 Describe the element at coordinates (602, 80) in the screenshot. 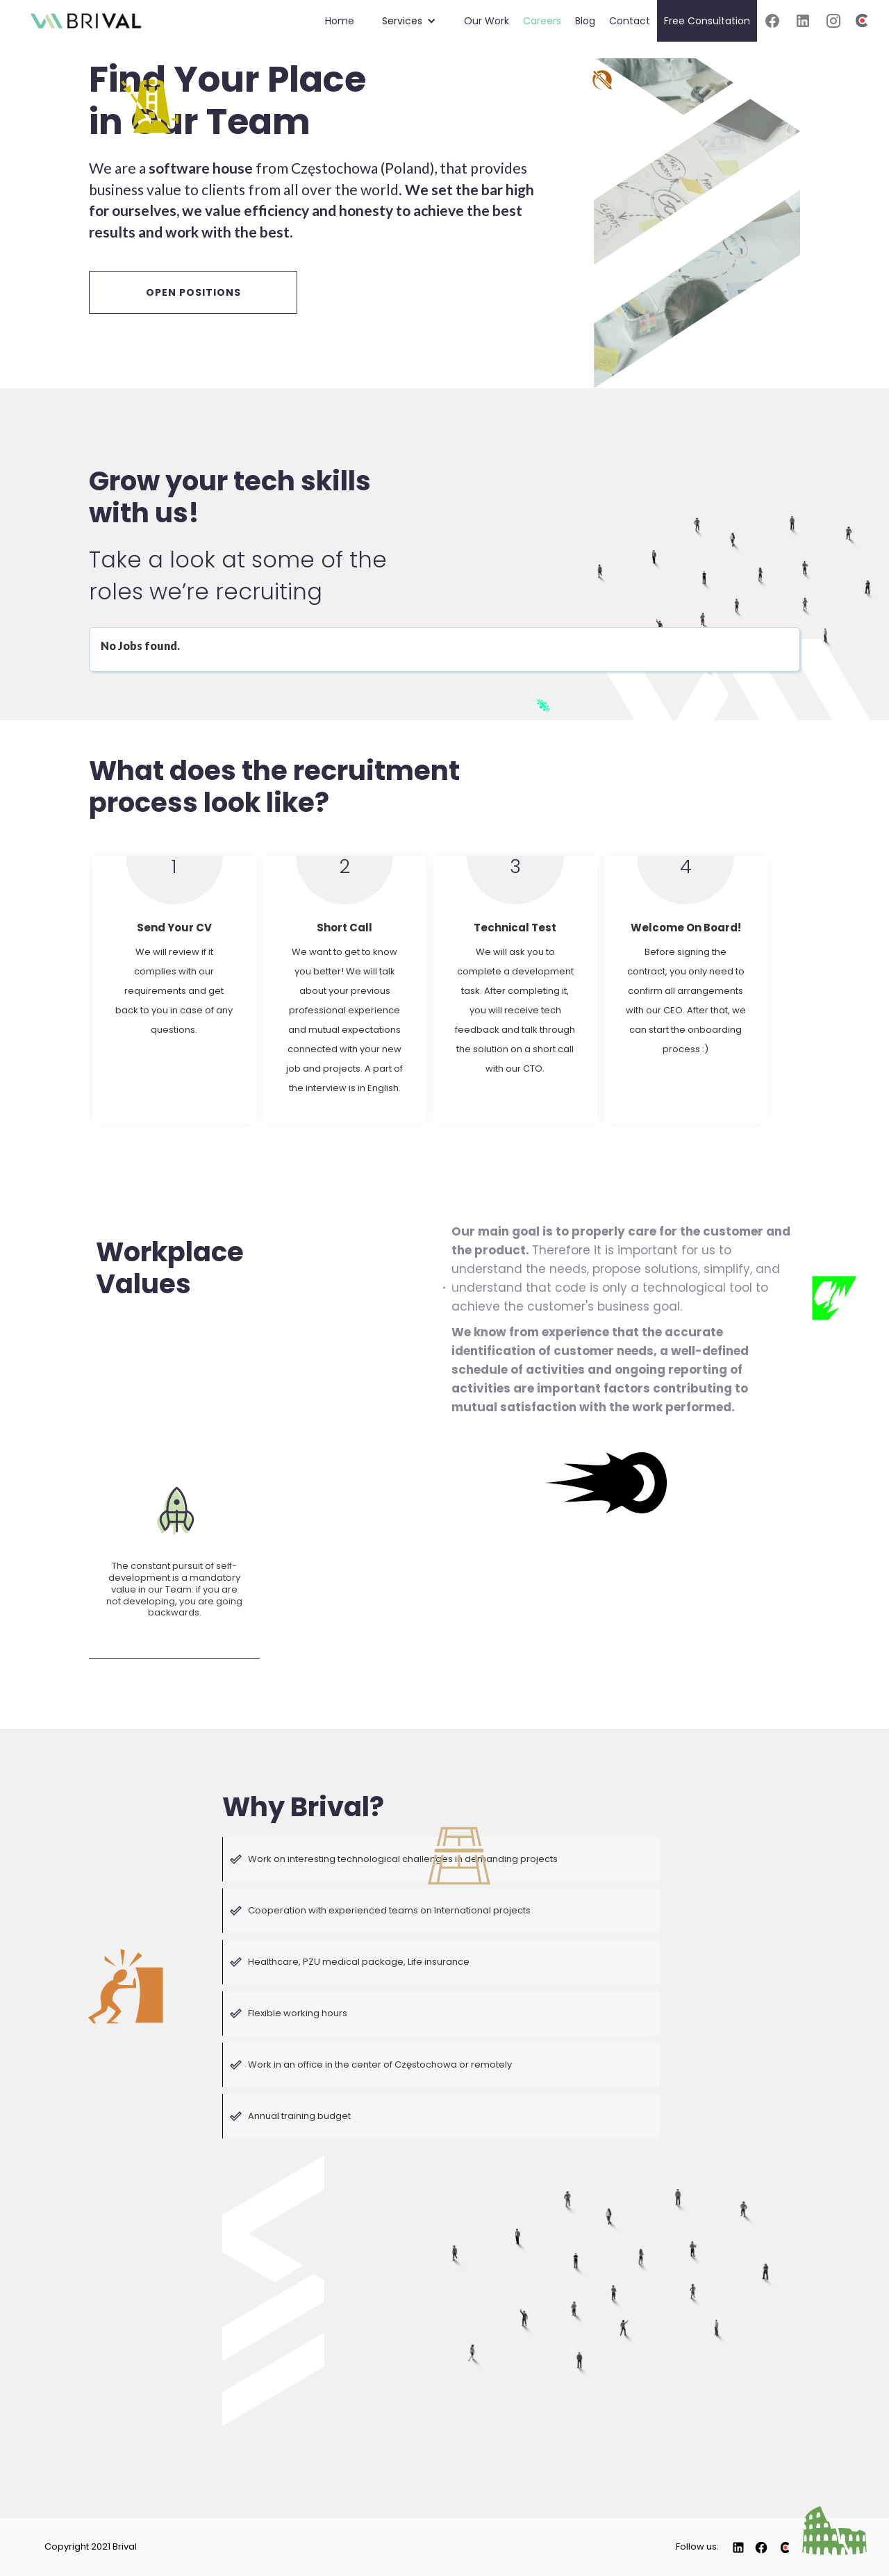

I see `attack or combat action button` at that location.